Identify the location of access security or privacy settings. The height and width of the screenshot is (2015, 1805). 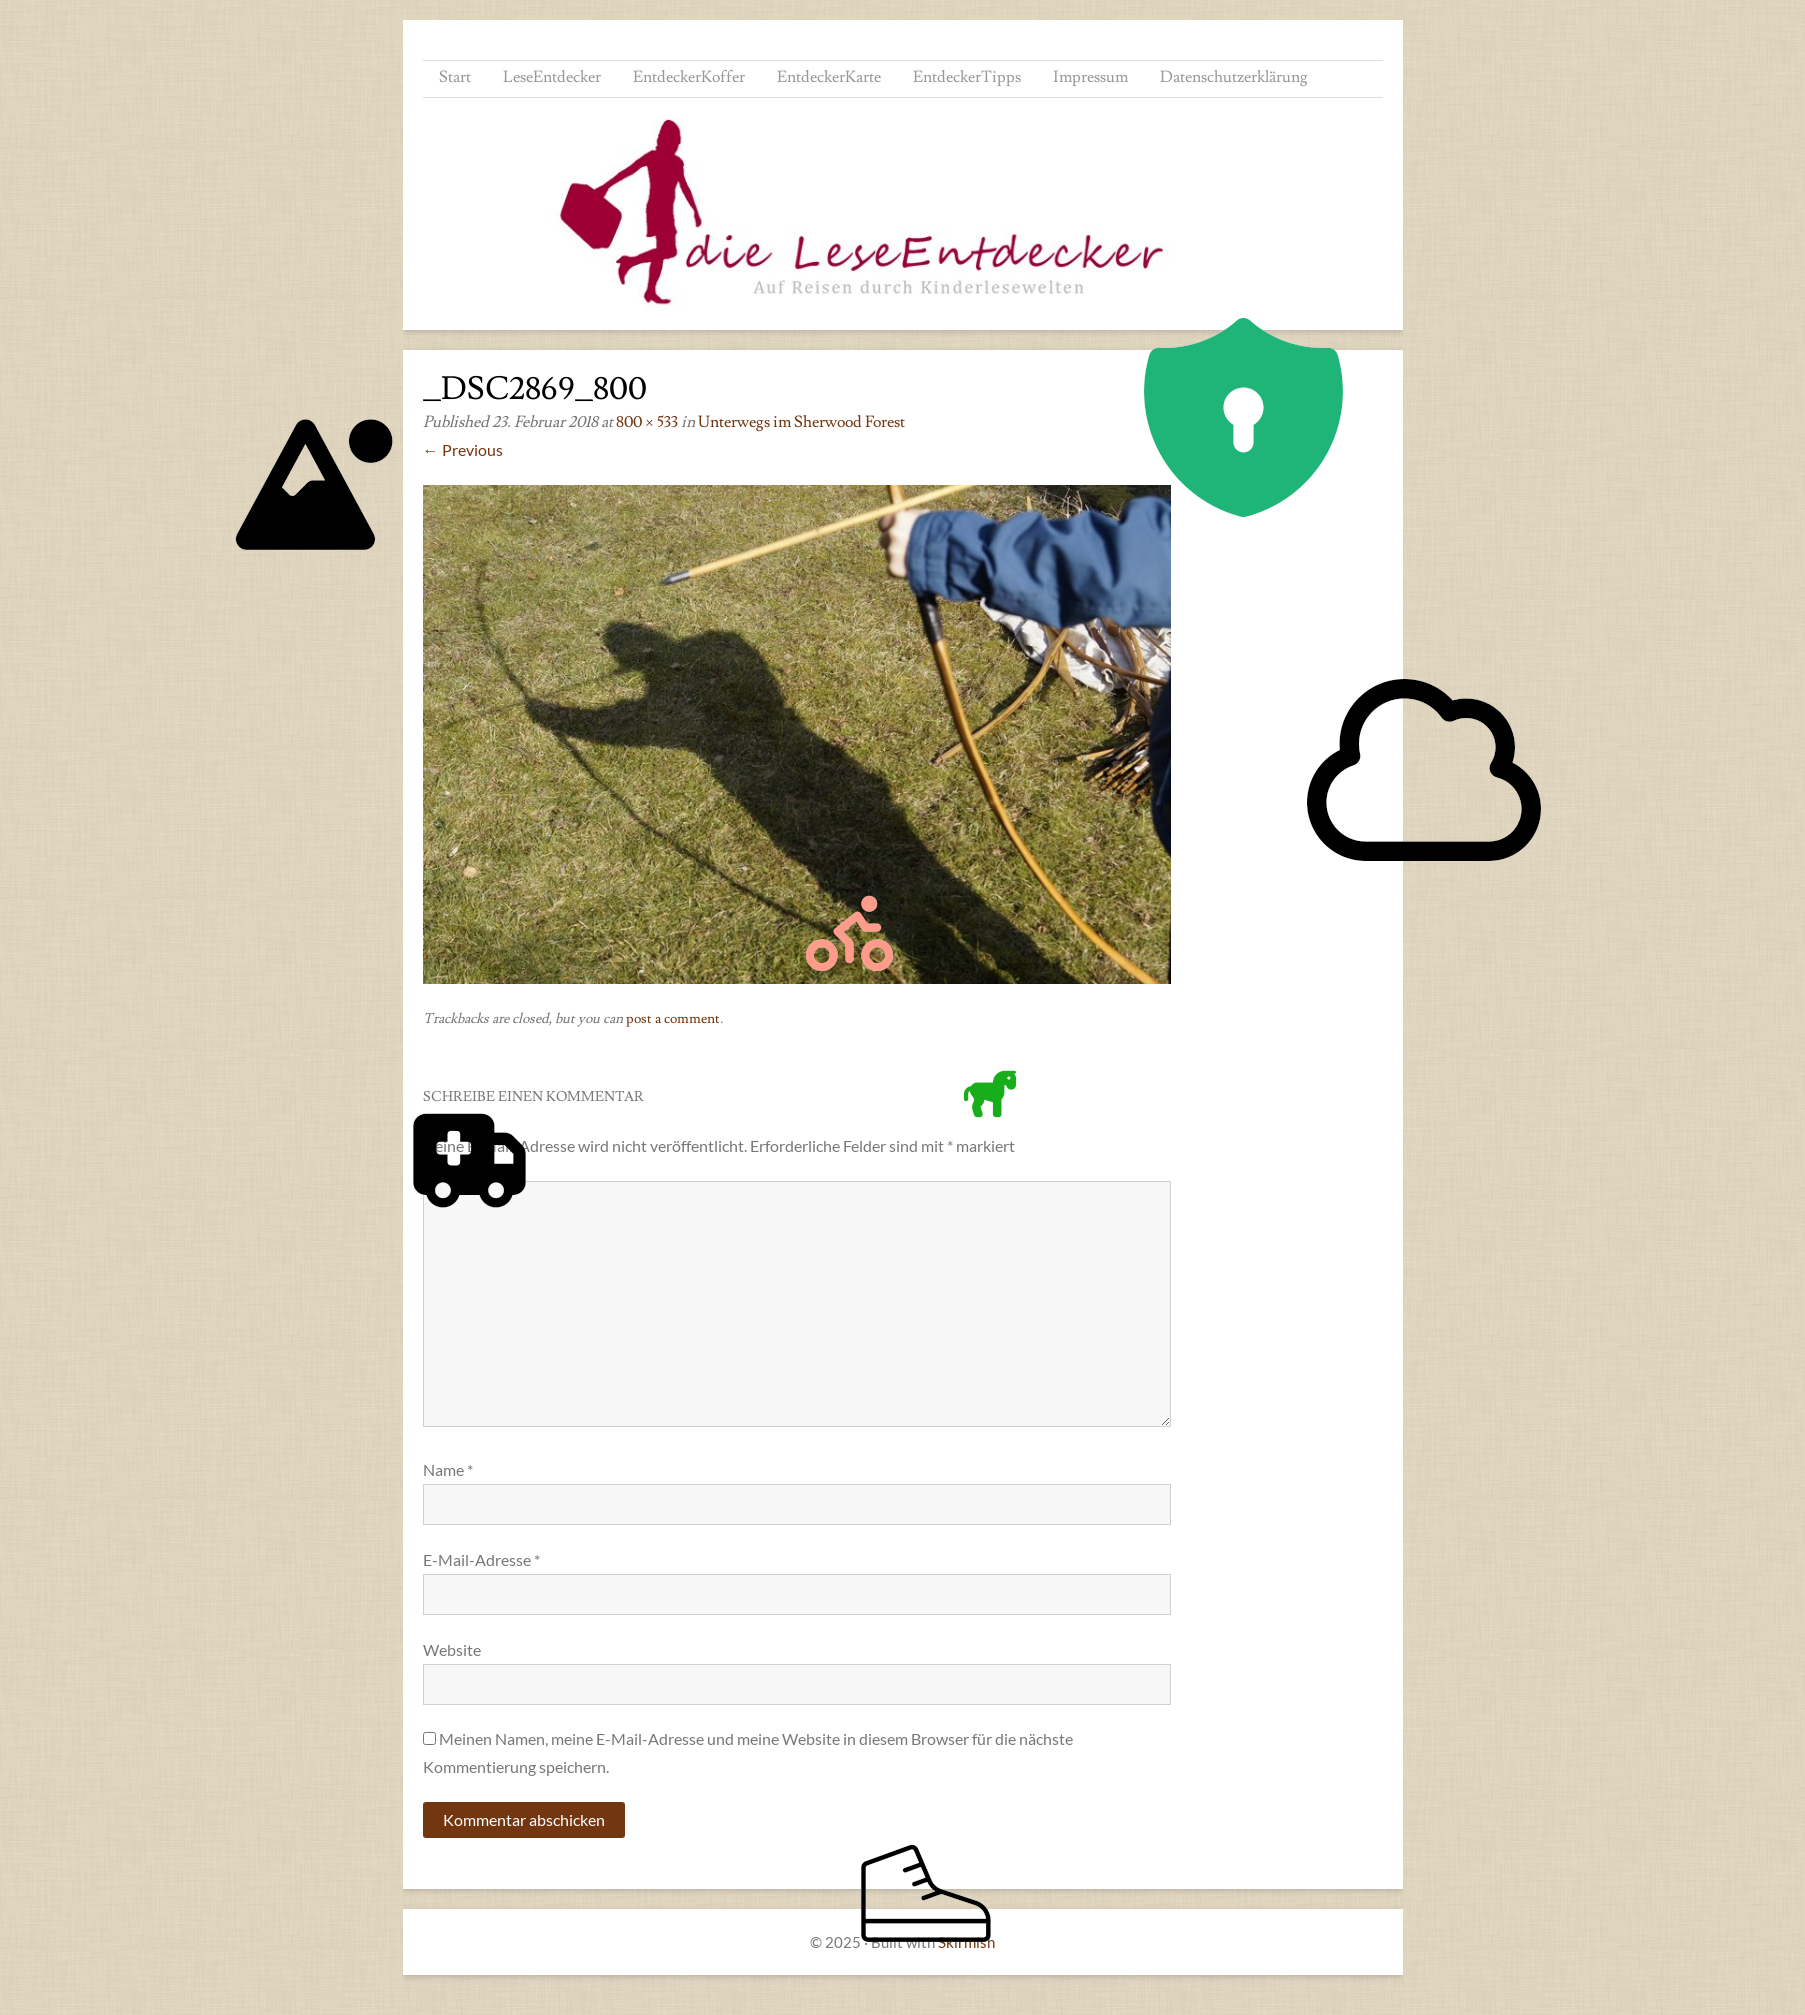
(1243, 417).